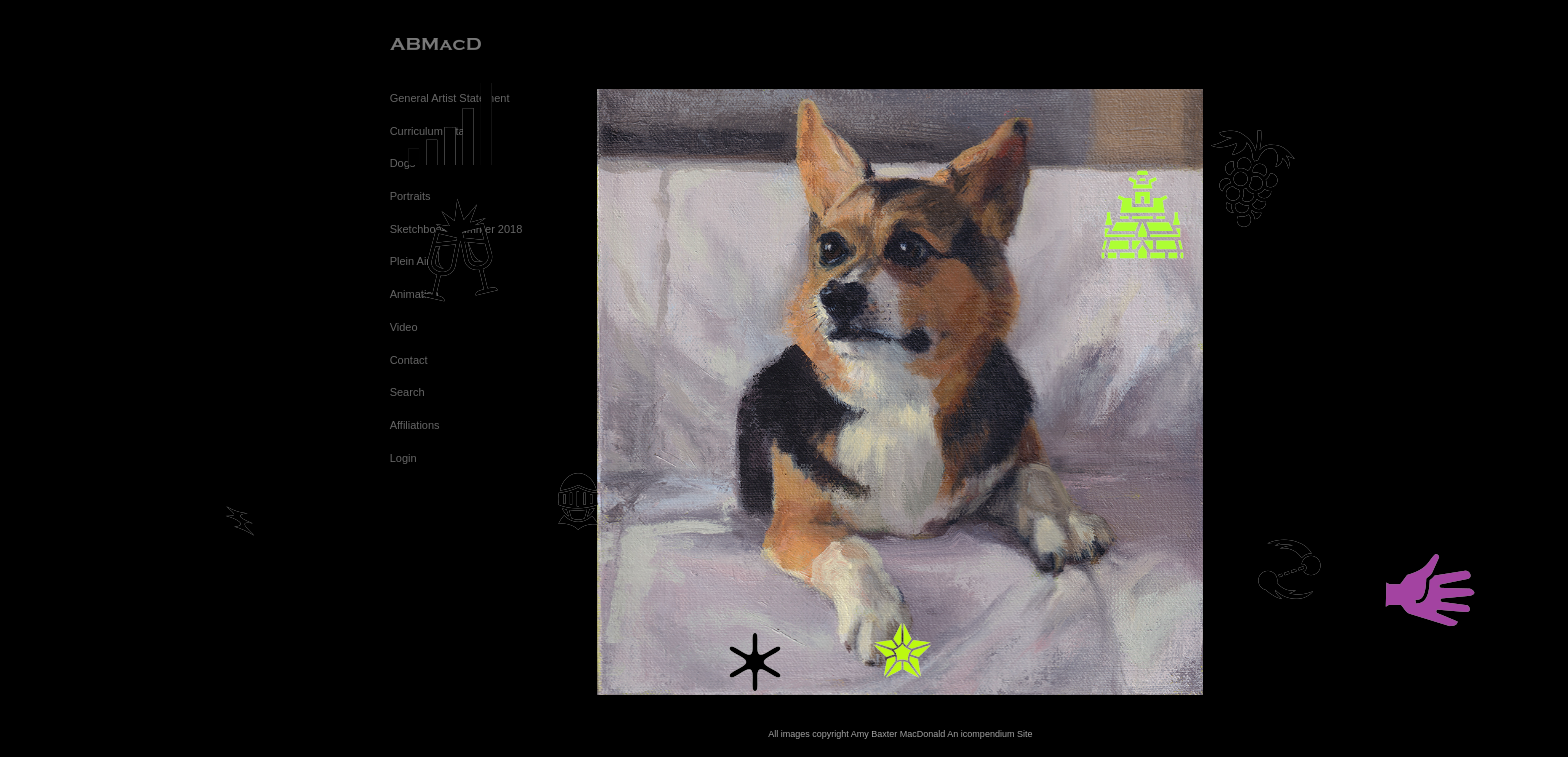 The height and width of the screenshot is (757, 1568). What do you see at coordinates (1142, 214) in the screenshot?
I see `access viking or norse-themed content` at bounding box center [1142, 214].